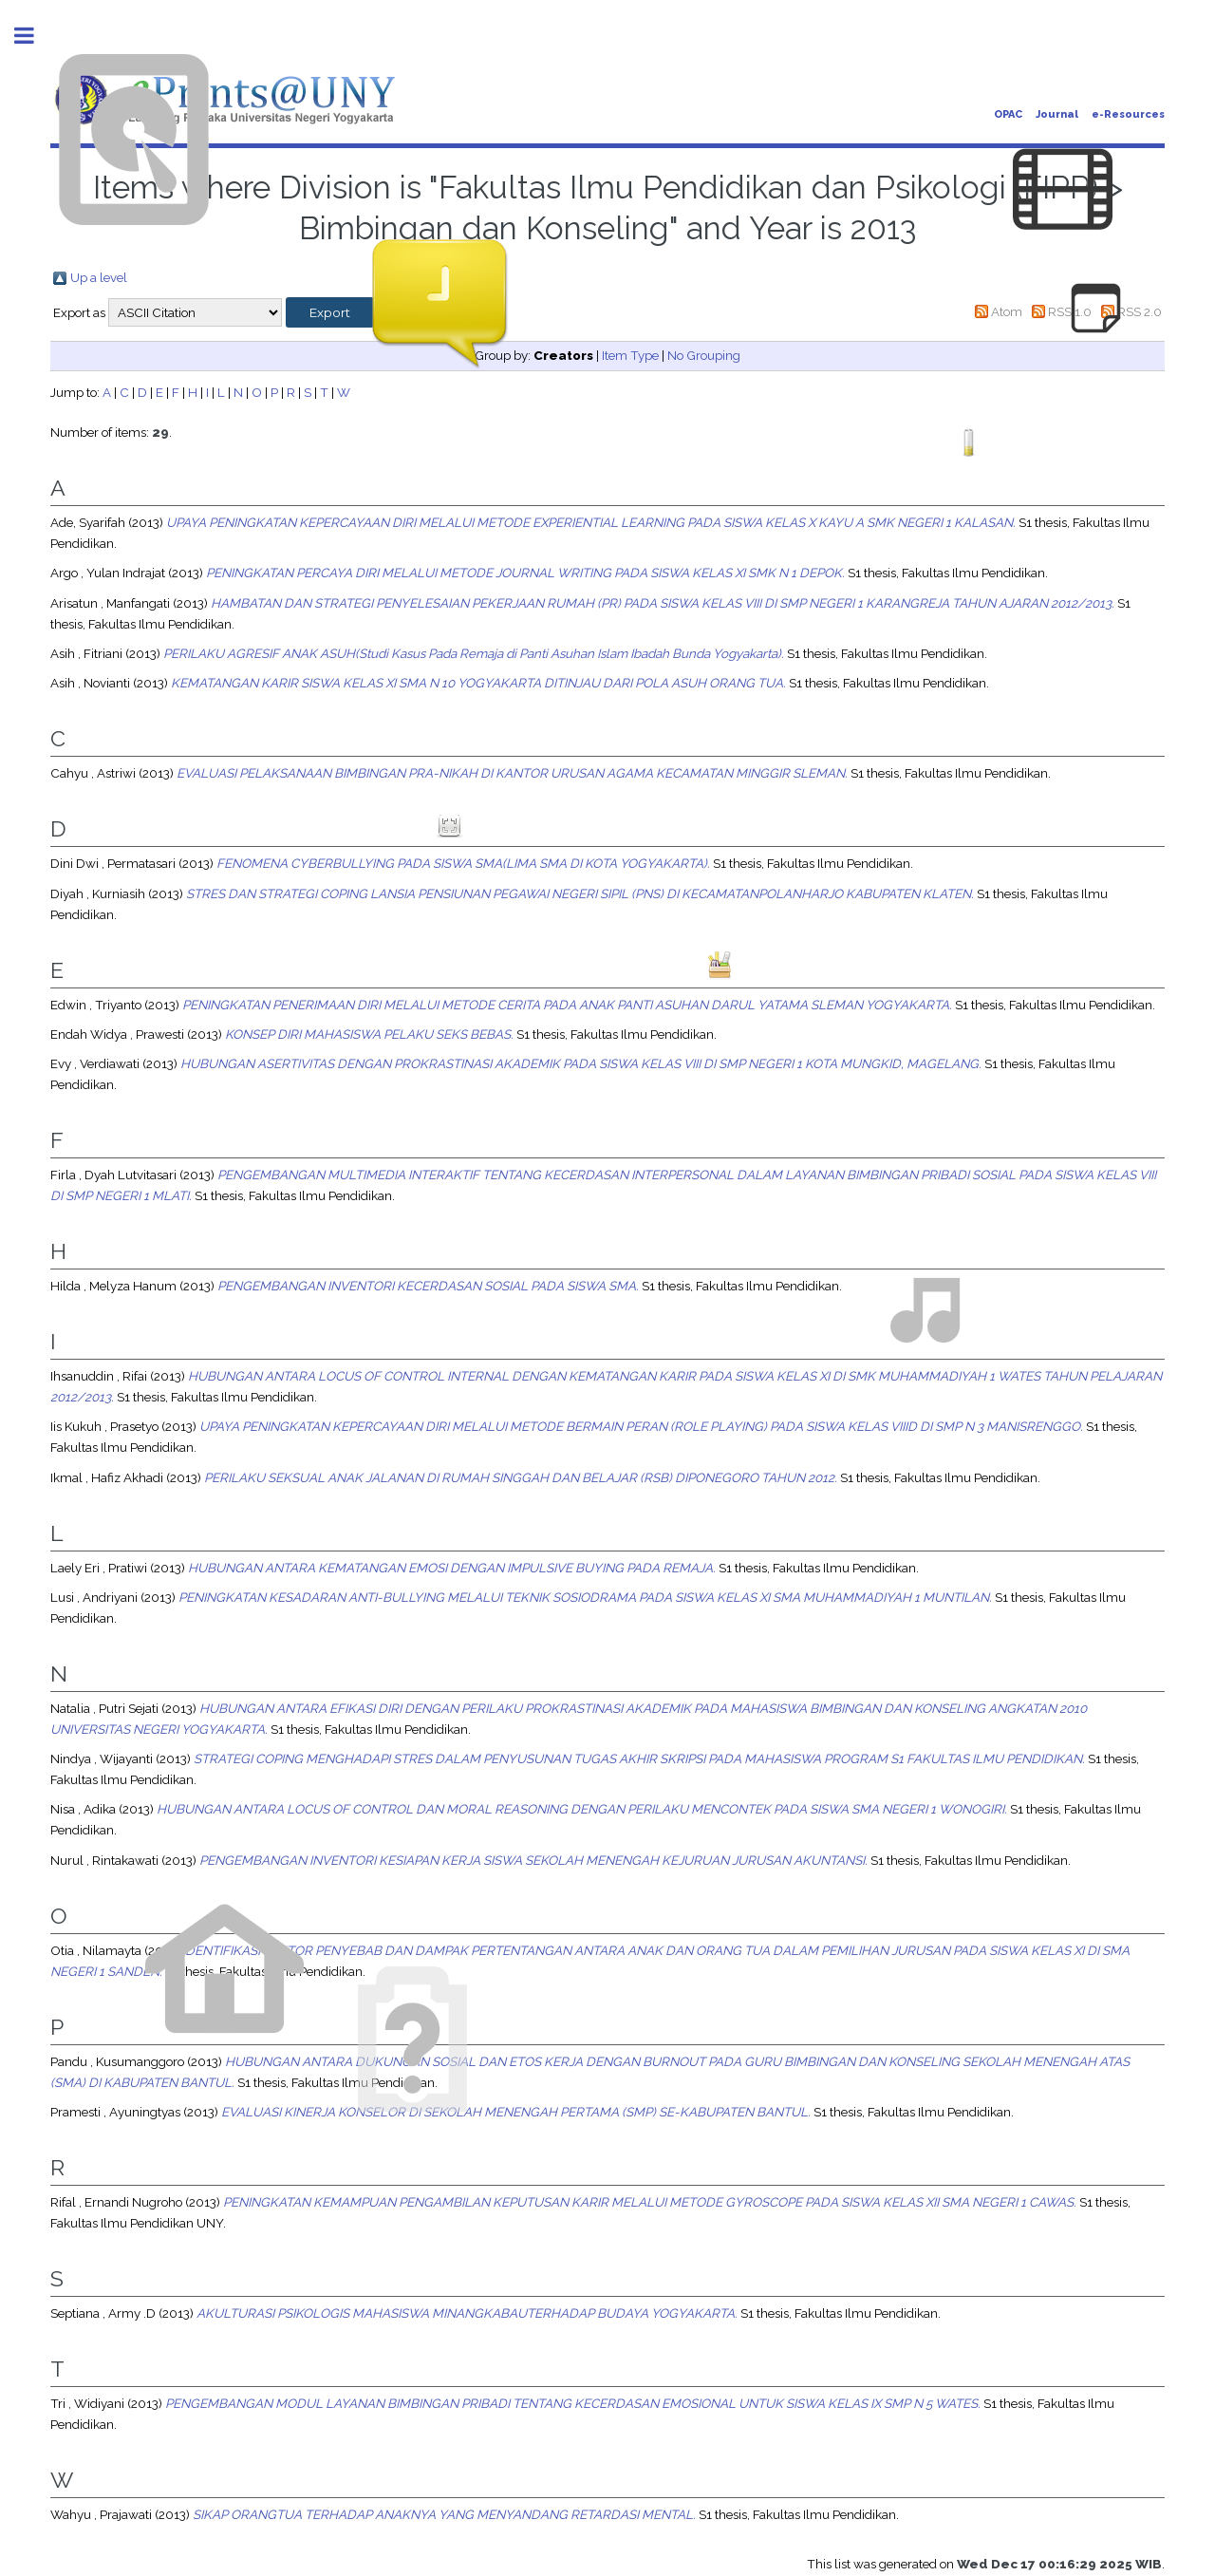 The width and height of the screenshot is (1215, 2576). Describe the element at coordinates (1095, 308) in the screenshot. I see `access desktop widgets or desklets` at that location.